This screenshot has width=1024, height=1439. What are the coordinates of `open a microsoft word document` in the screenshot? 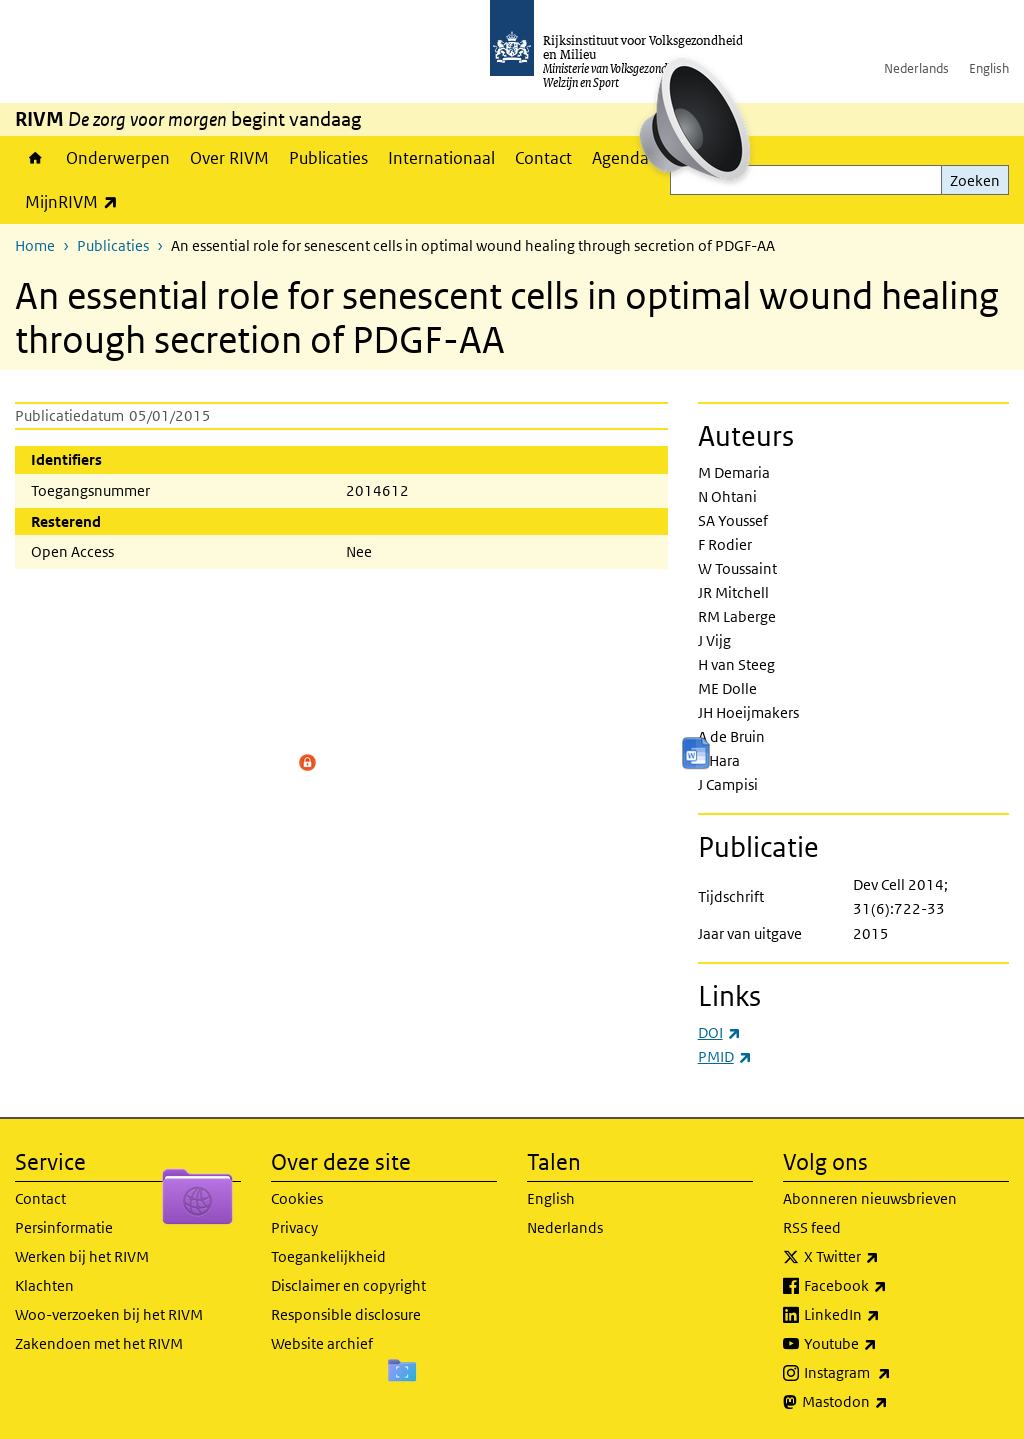 It's located at (696, 753).